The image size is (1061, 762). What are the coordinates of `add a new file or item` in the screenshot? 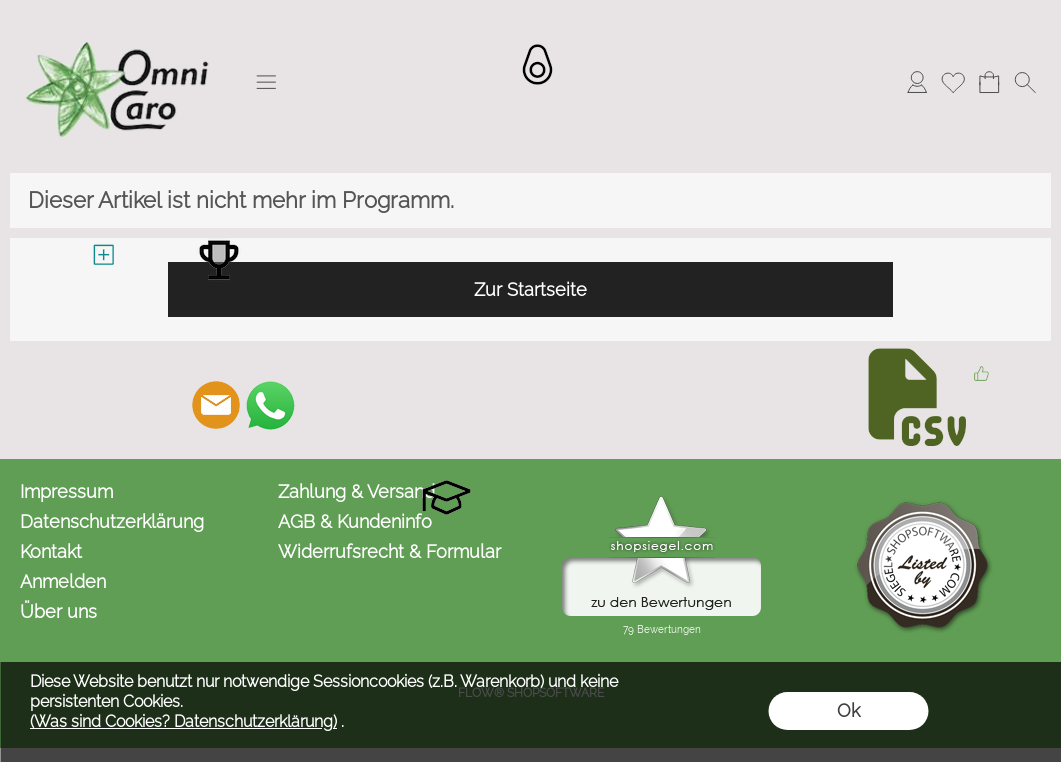 It's located at (104, 255).